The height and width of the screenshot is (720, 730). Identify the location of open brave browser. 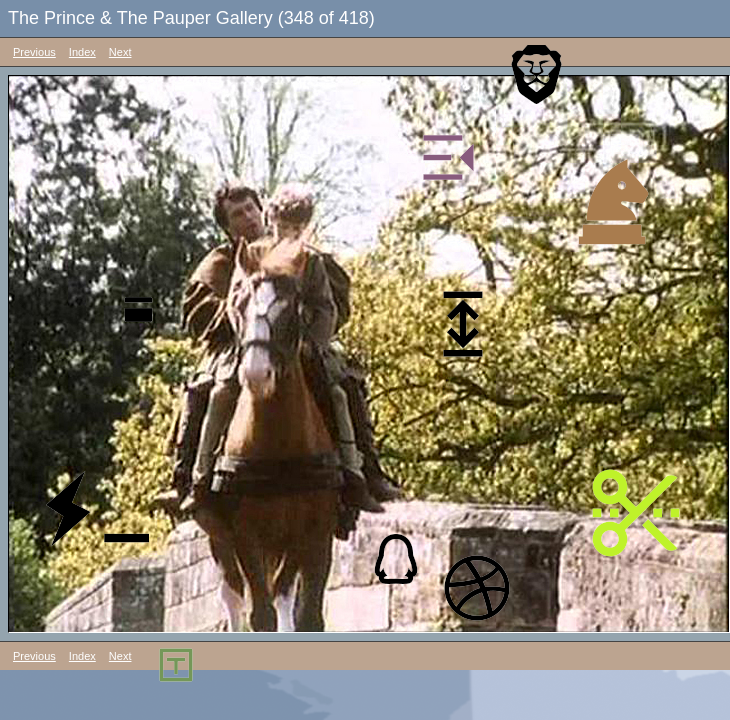
(536, 74).